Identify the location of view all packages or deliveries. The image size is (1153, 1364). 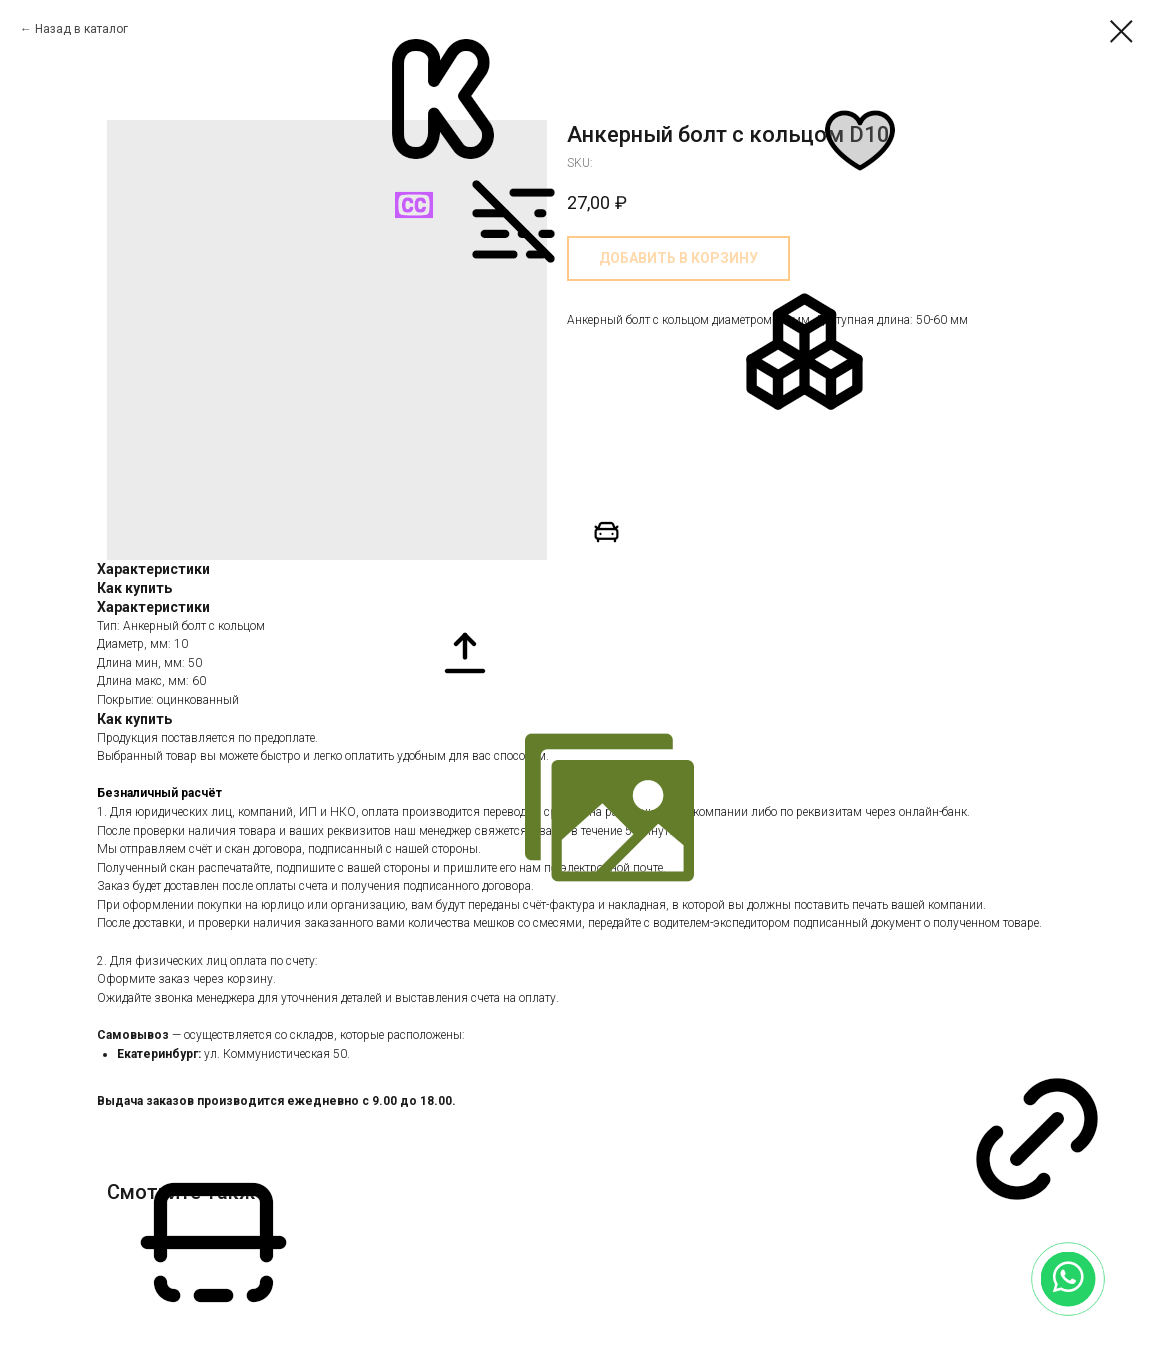
(804, 351).